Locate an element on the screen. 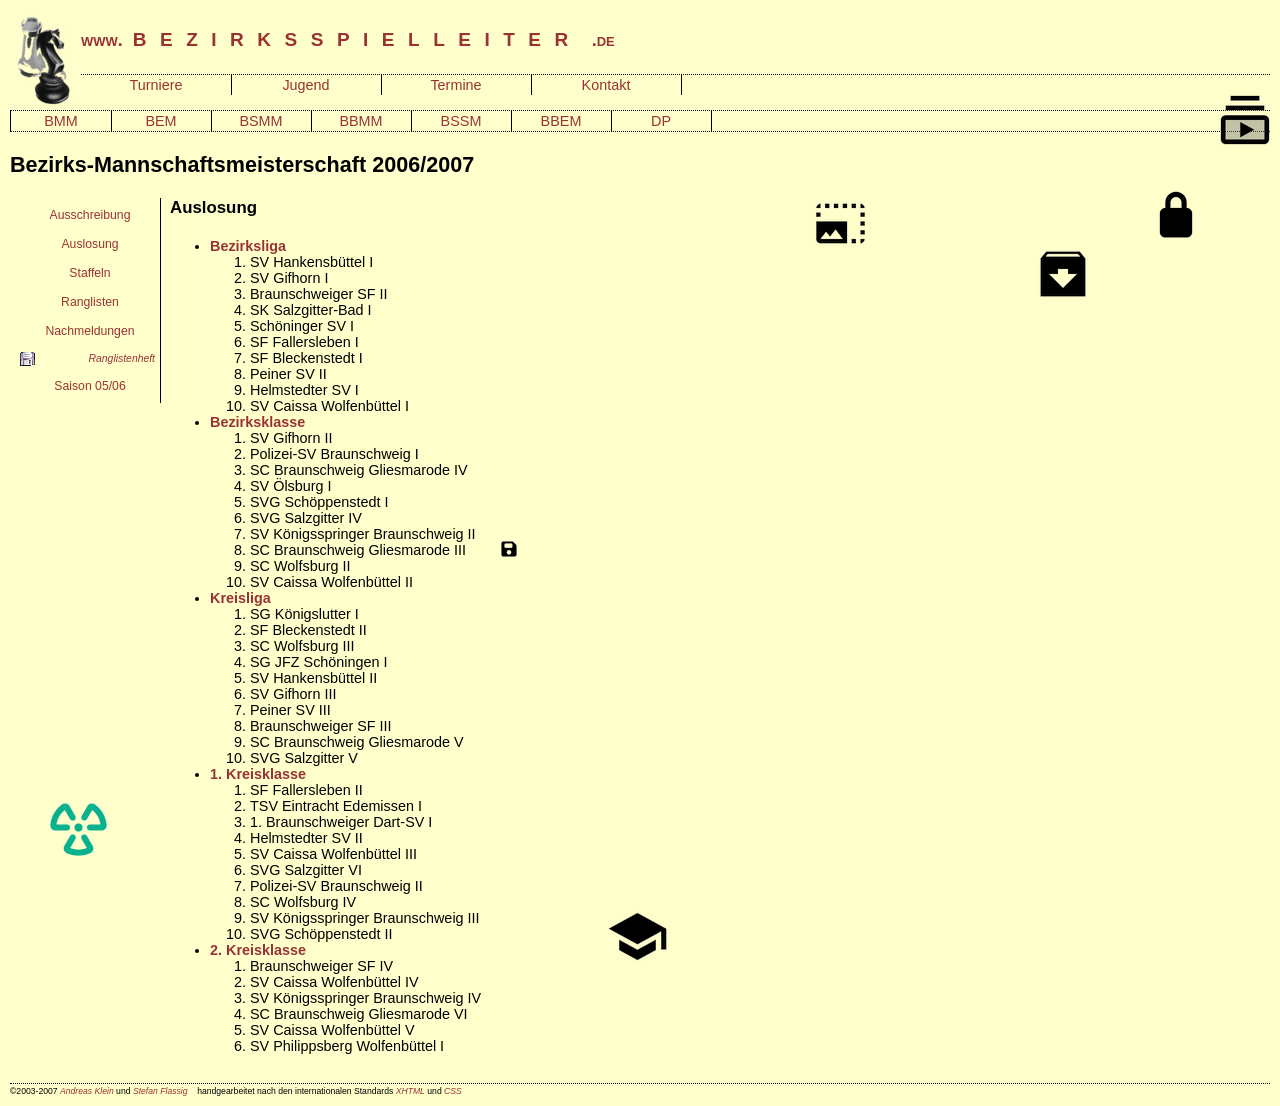 This screenshot has width=1280, height=1106. indicates radioactive or hazardous material warning is located at coordinates (78, 827).